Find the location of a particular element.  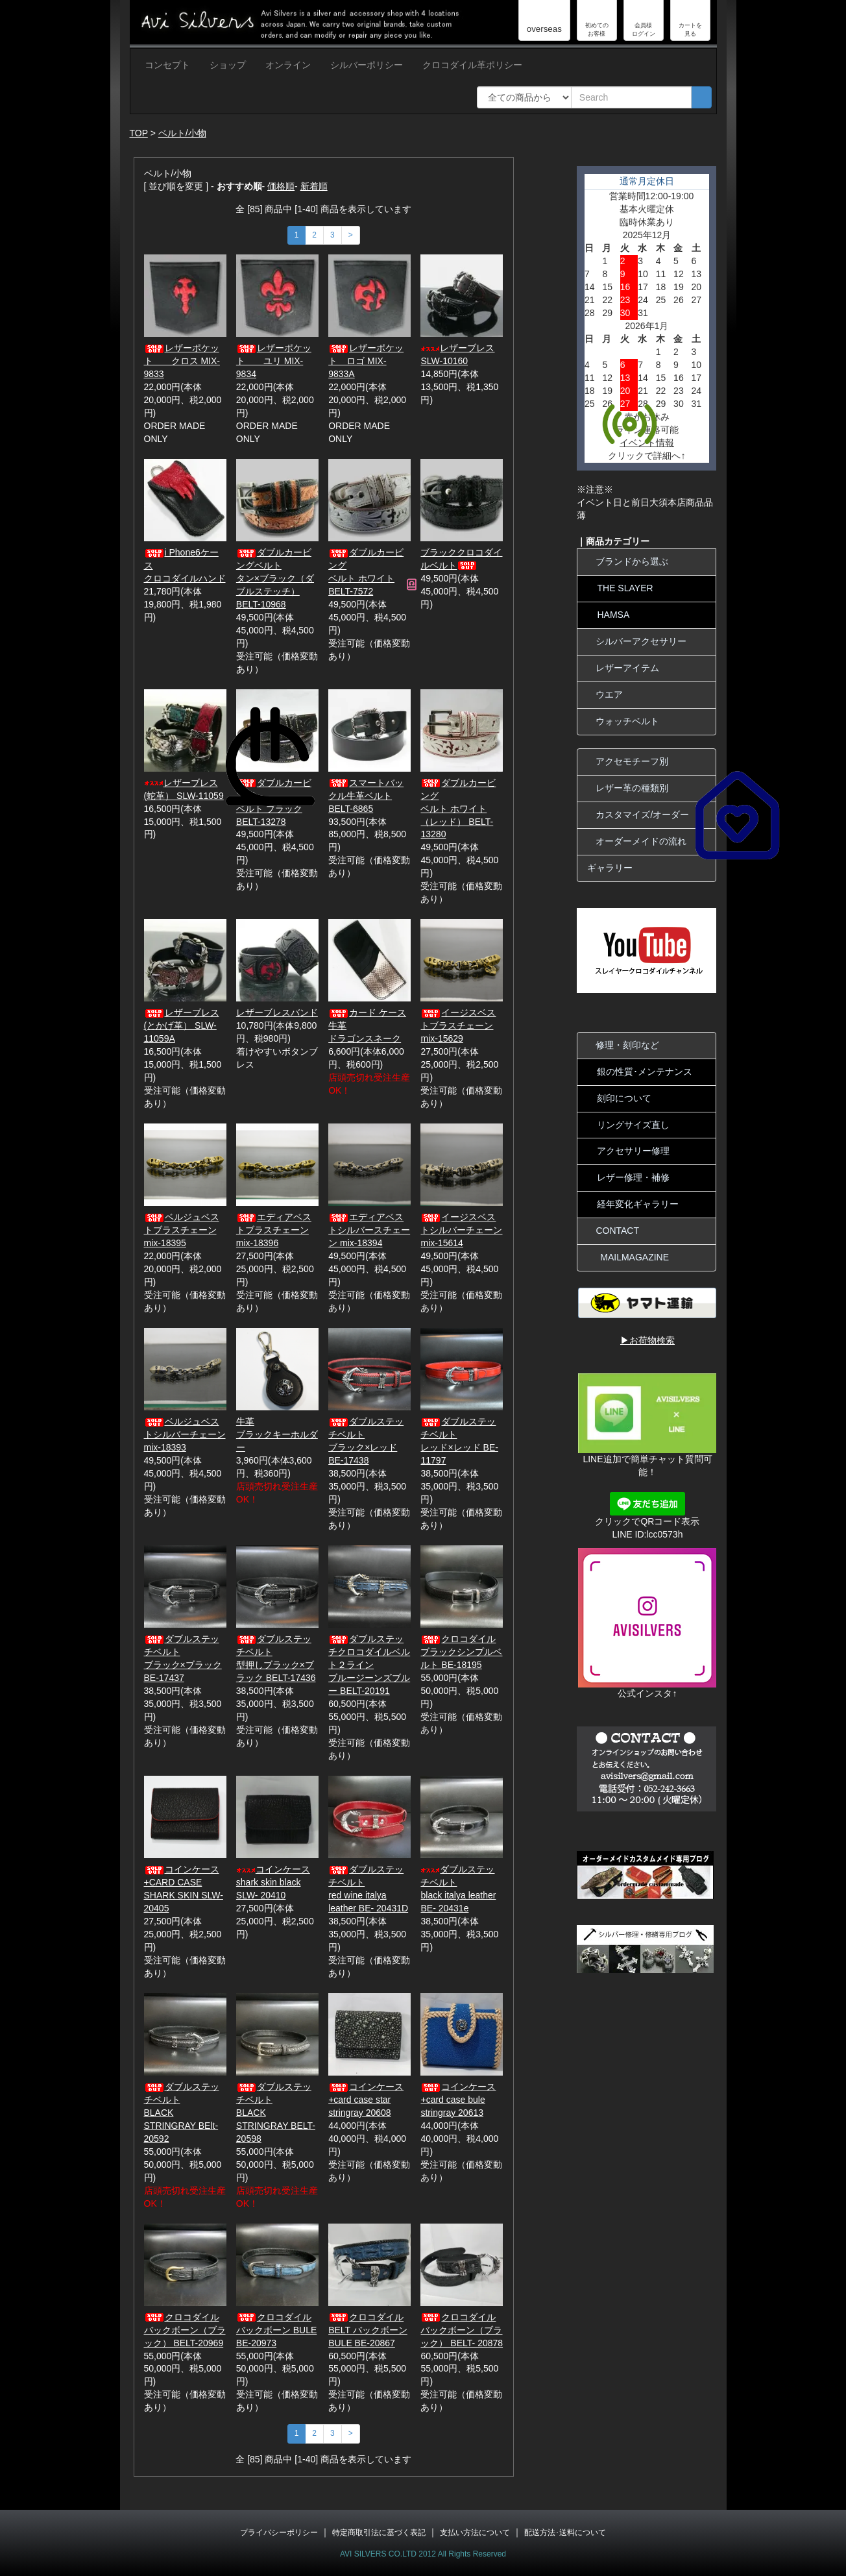

access your favorite or loved home is located at coordinates (737, 817).